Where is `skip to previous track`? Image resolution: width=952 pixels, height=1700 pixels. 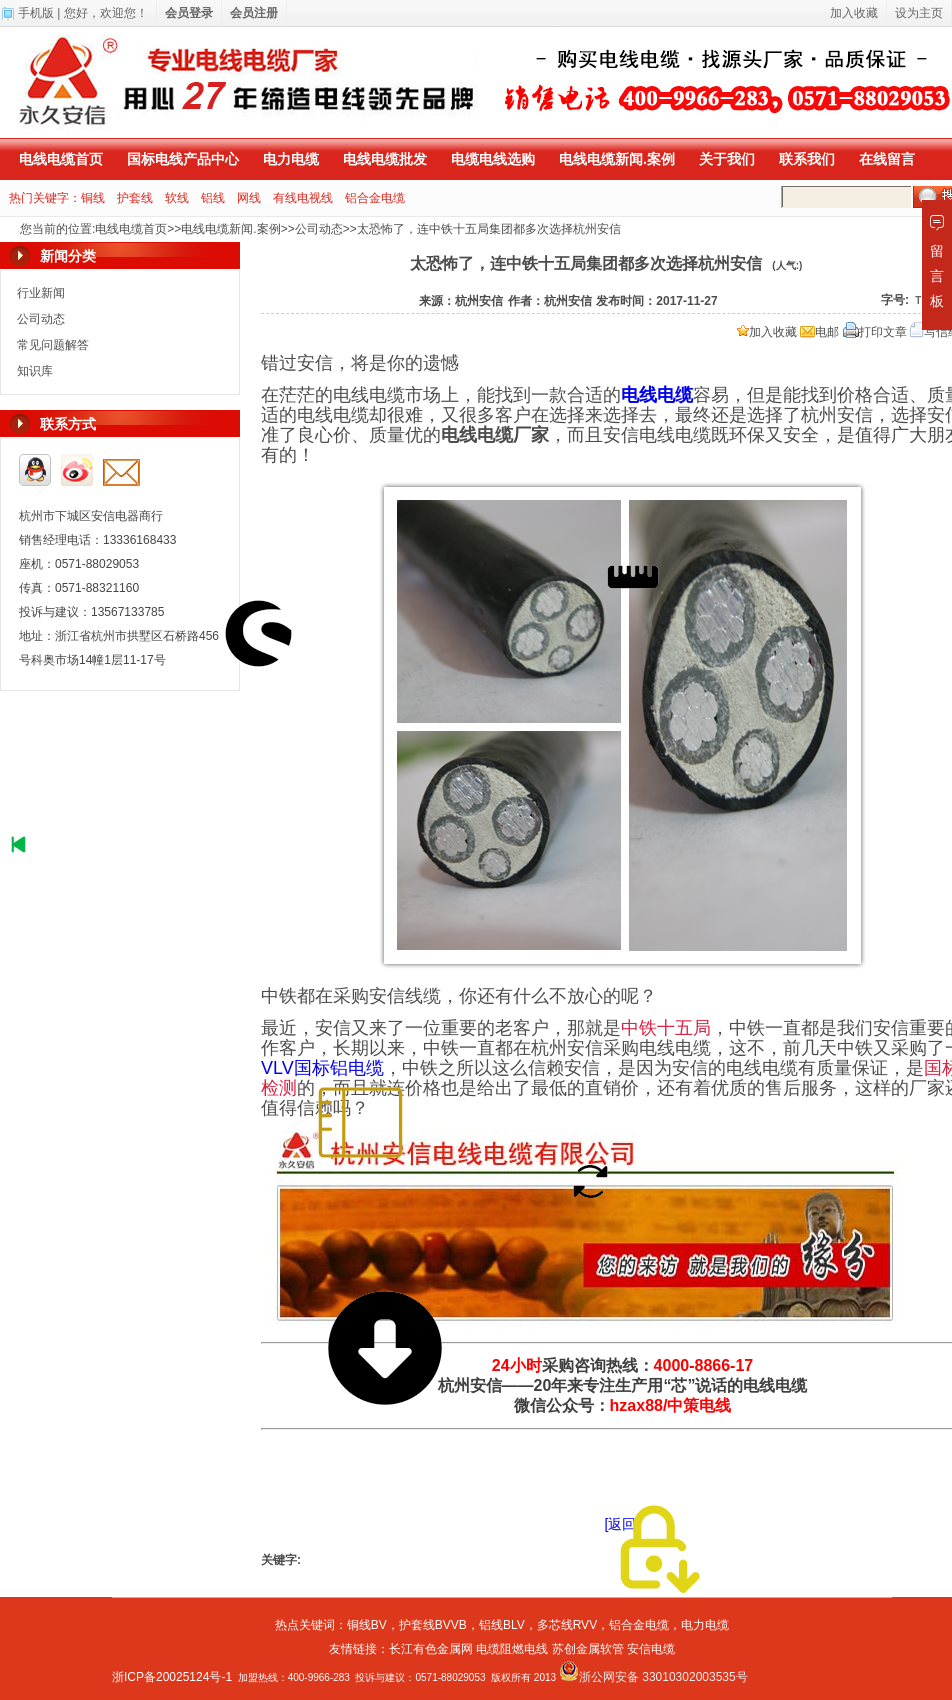 skip to previous track is located at coordinates (18, 844).